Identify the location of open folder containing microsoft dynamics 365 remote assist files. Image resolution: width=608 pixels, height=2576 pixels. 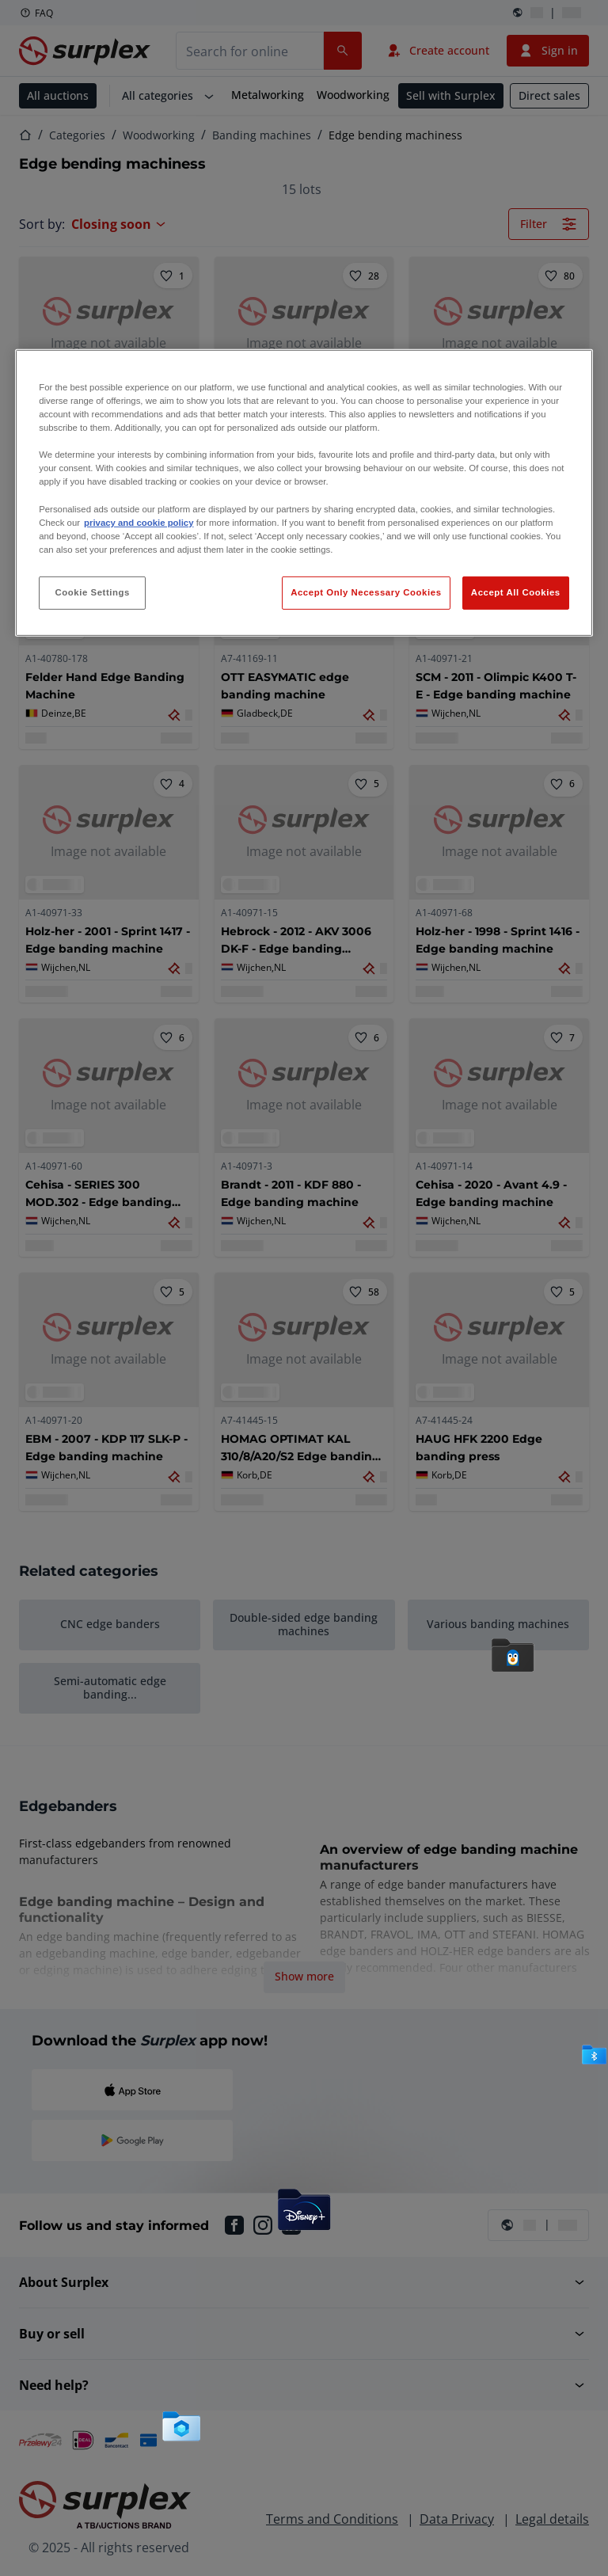
(181, 2427).